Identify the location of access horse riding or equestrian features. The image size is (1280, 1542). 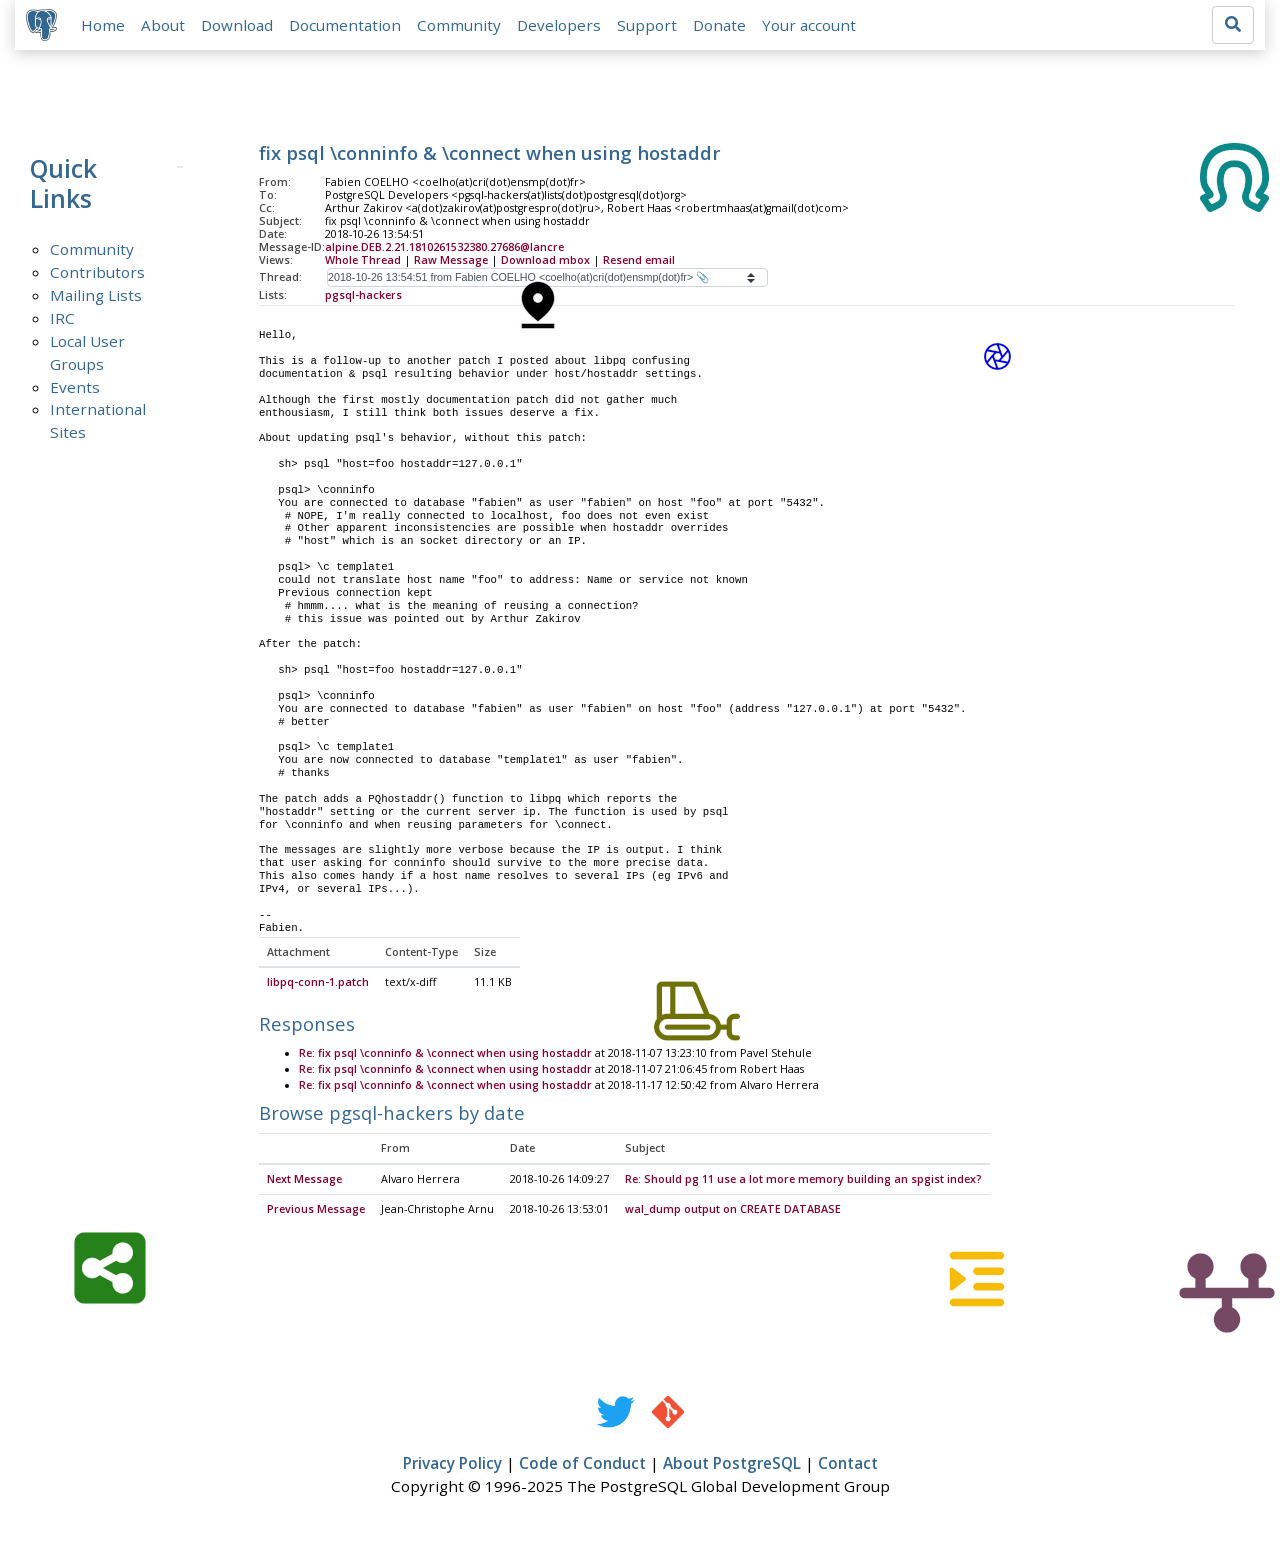
(1234, 177).